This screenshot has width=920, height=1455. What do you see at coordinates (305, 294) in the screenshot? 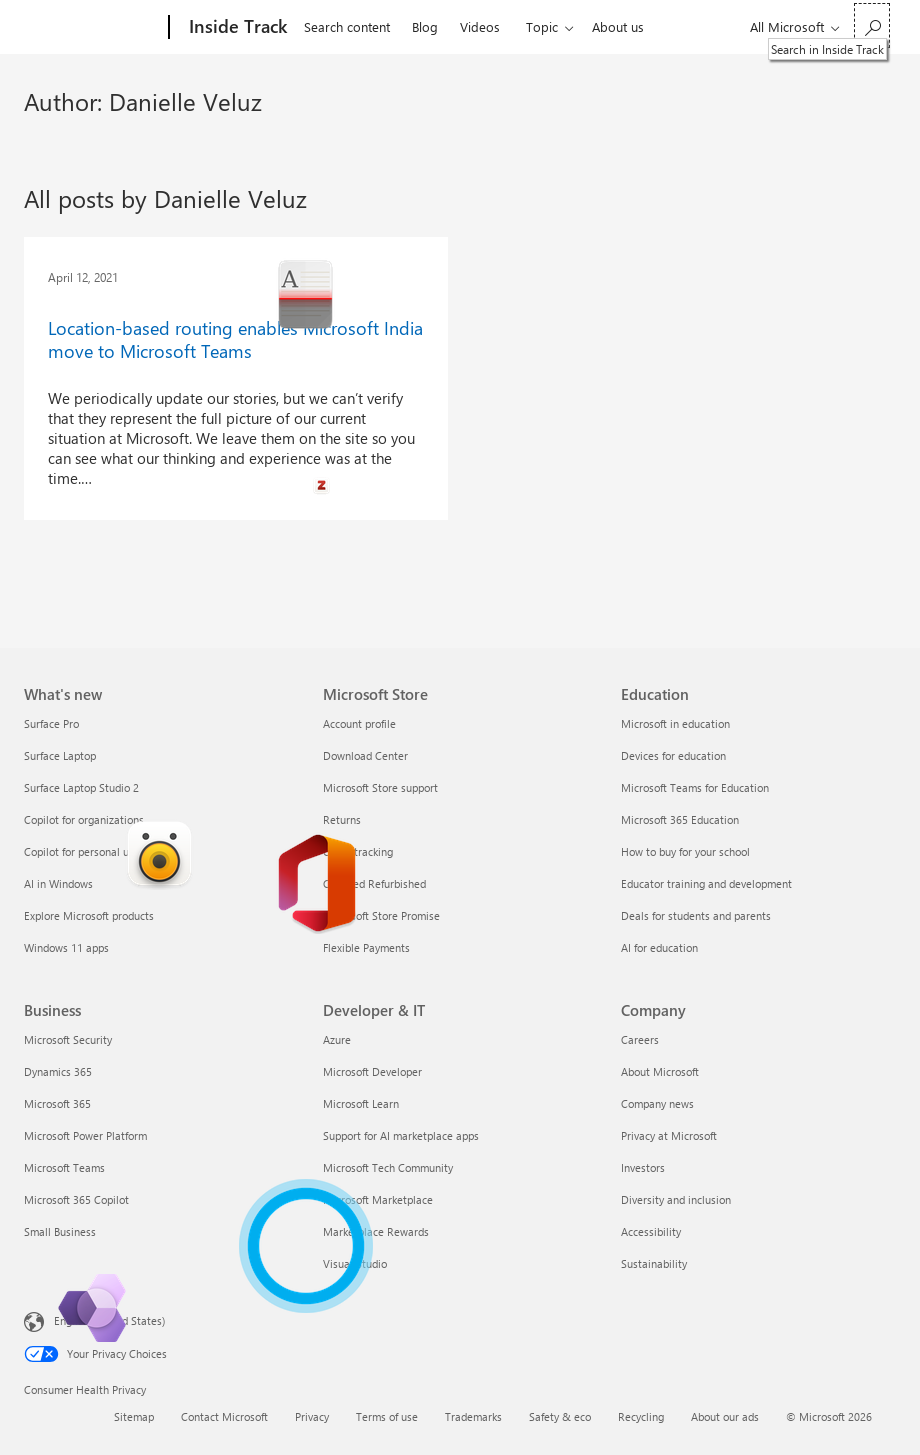
I see `open document scanner app` at bounding box center [305, 294].